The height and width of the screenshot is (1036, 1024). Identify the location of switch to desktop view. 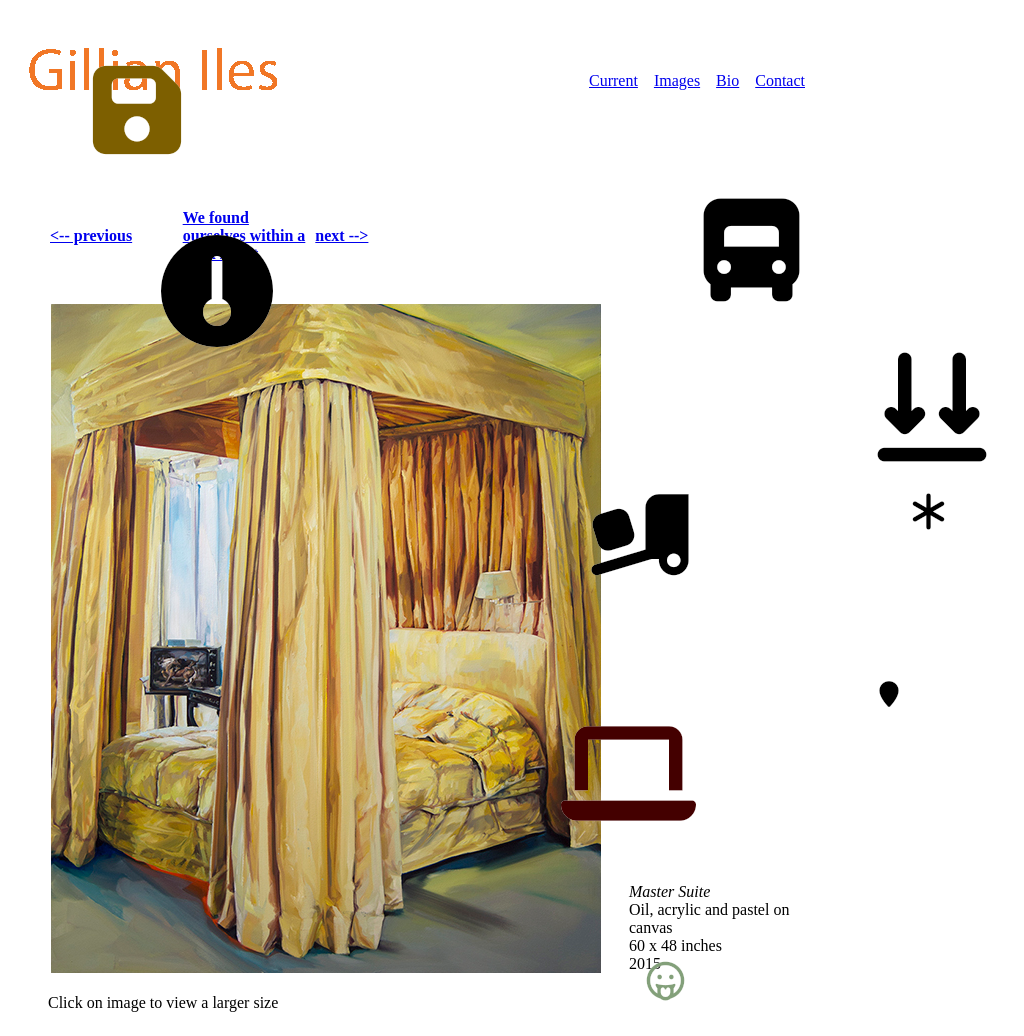
(628, 773).